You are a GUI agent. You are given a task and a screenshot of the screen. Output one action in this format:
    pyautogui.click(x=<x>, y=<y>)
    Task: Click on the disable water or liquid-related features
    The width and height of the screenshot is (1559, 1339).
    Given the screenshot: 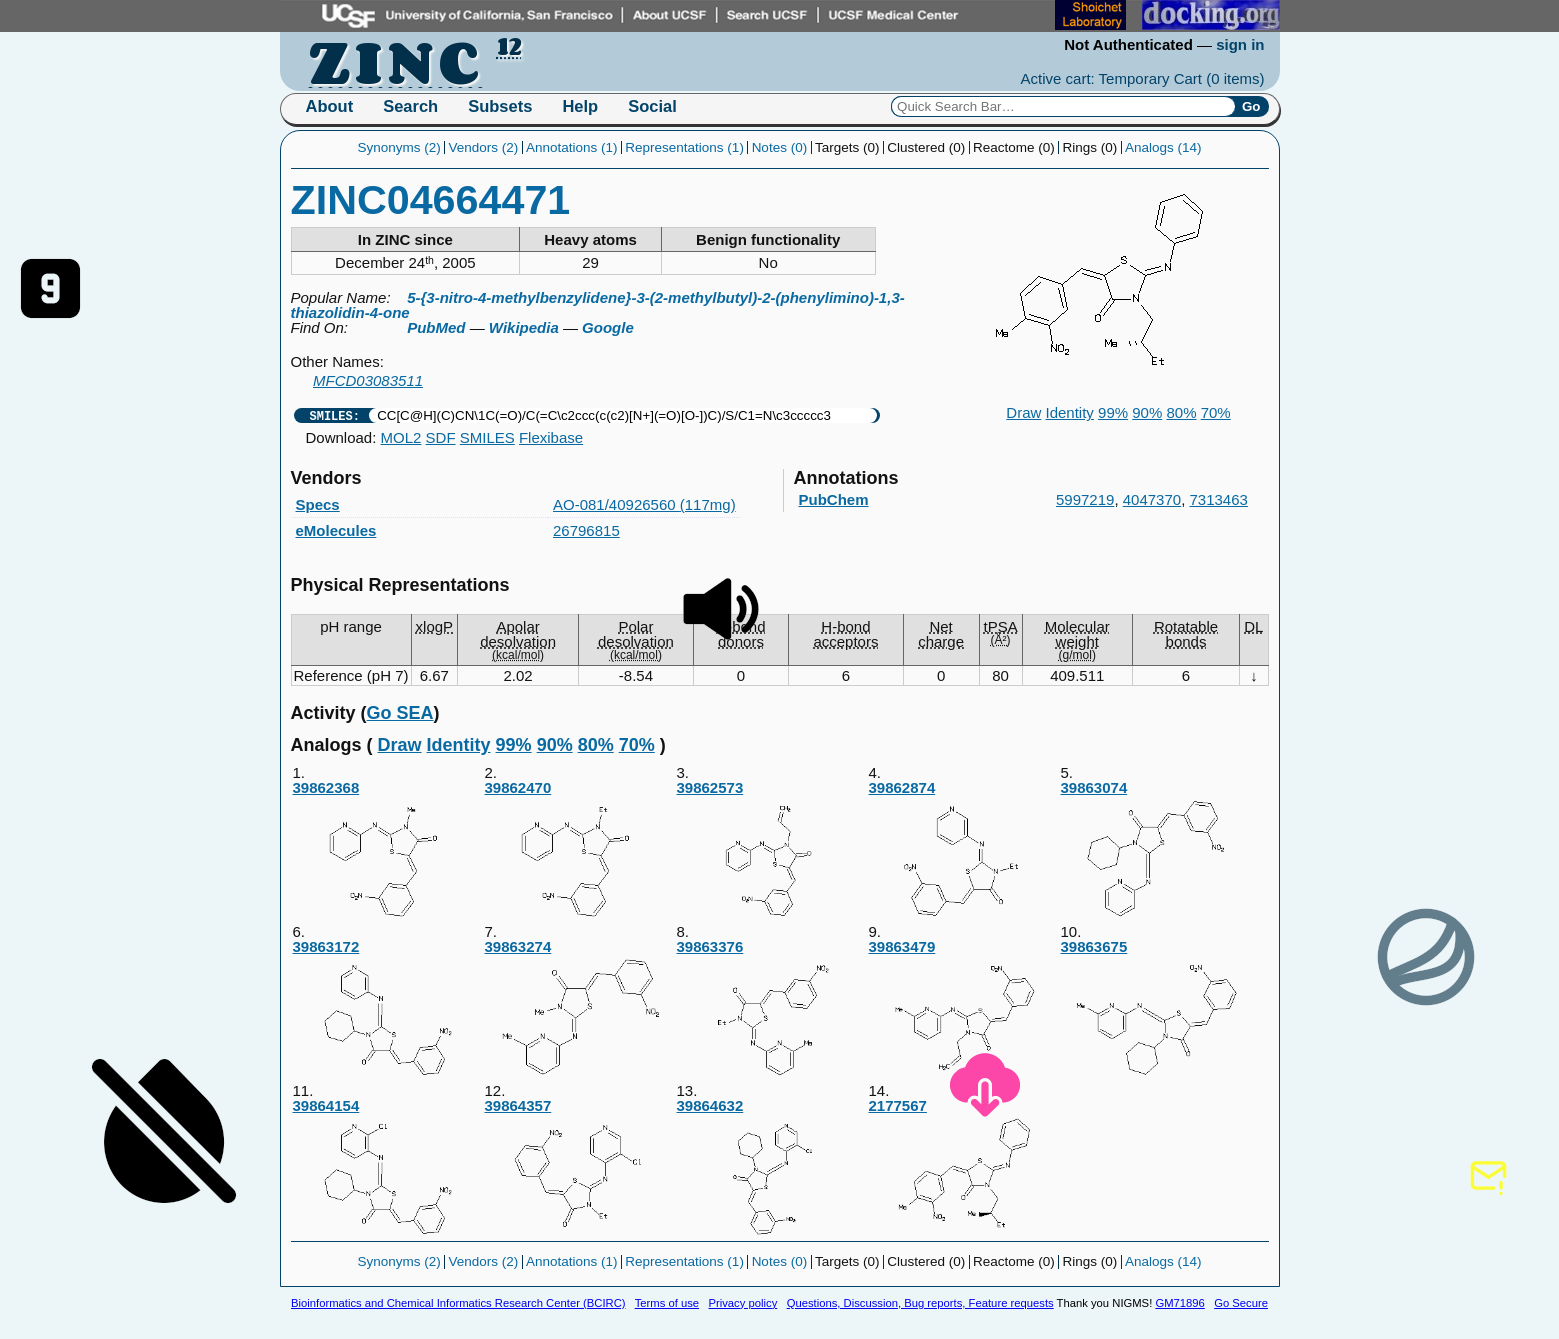 What is the action you would take?
    pyautogui.click(x=164, y=1131)
    